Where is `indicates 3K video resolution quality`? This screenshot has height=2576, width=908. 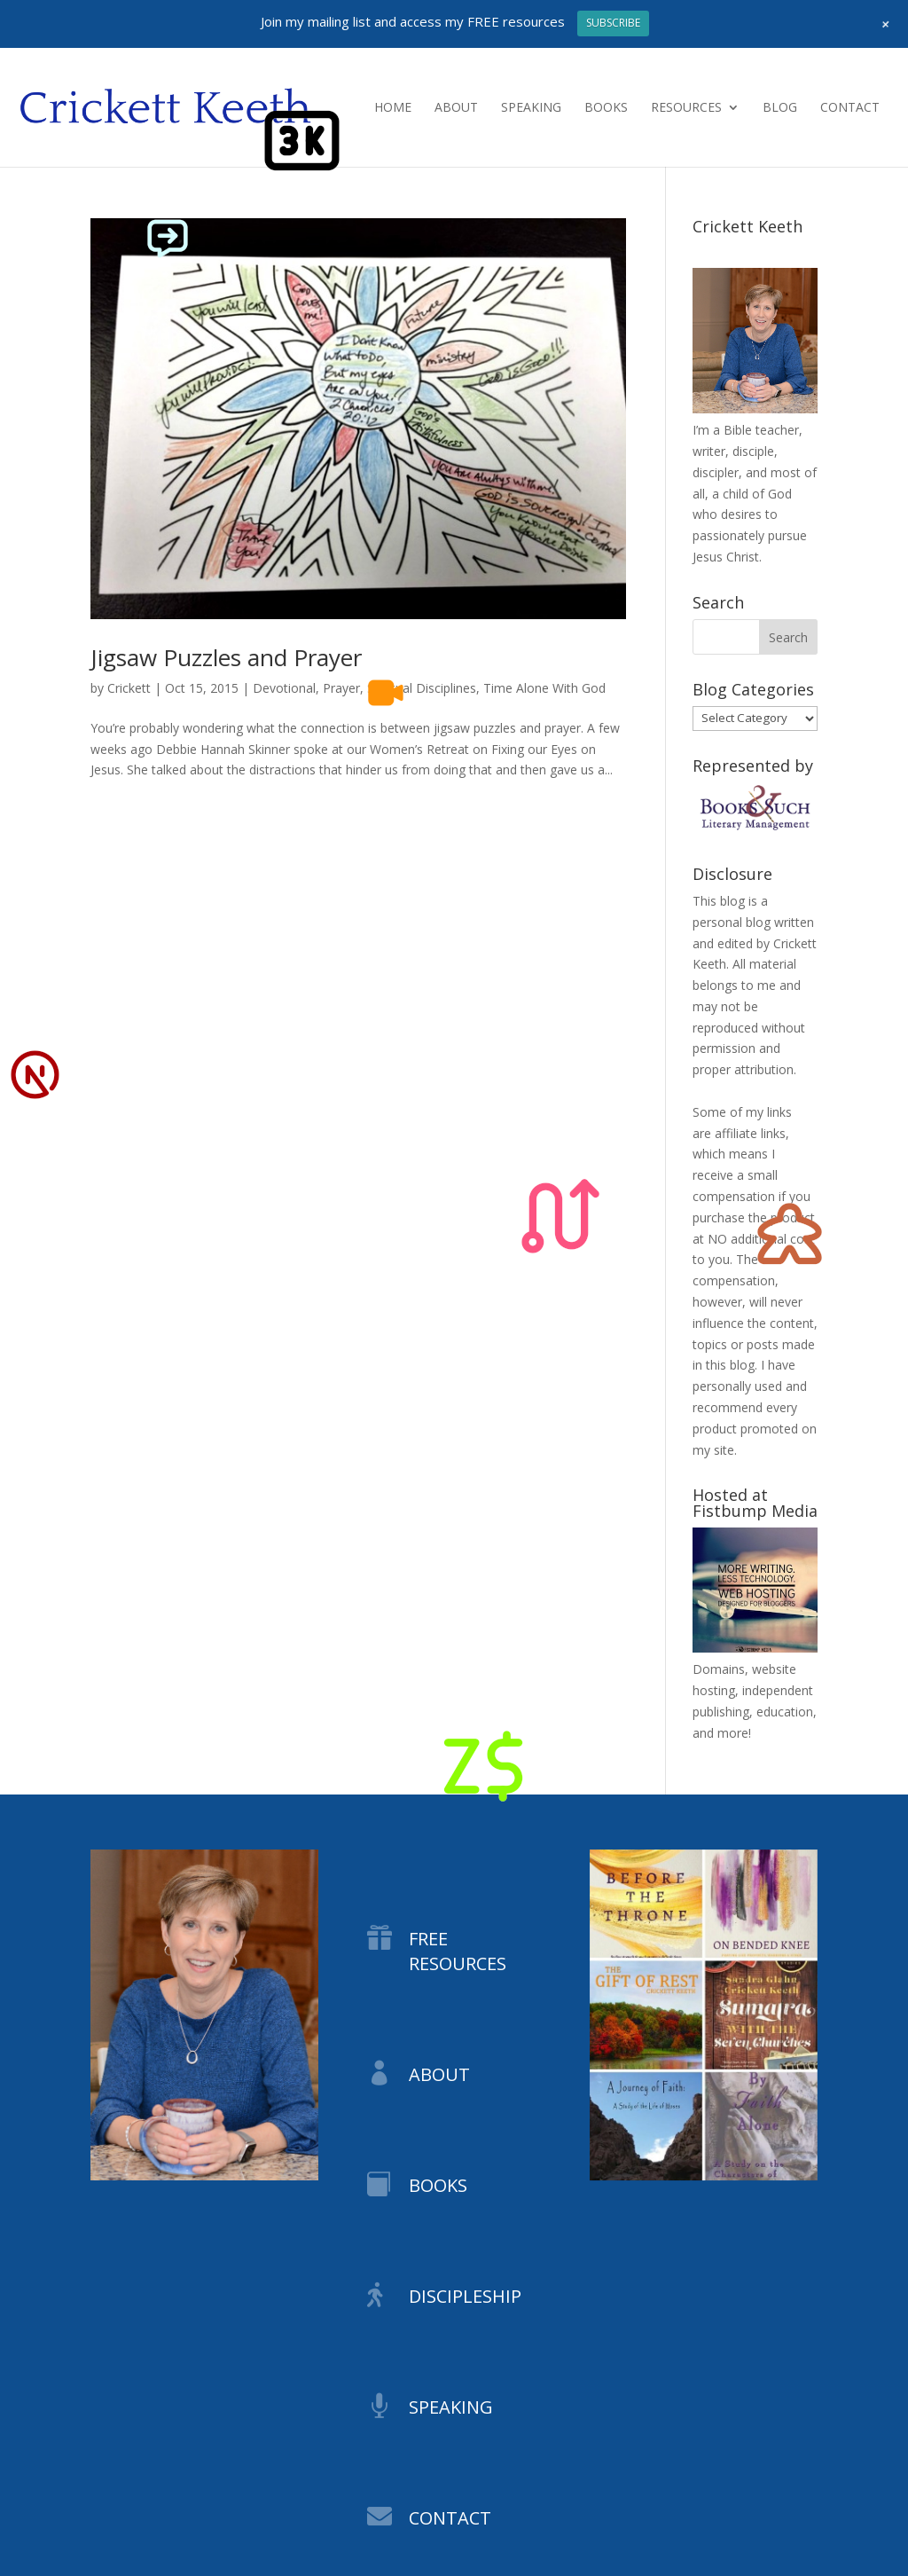
indicates 3K video resolution quality is located at coordinates (301, 140).